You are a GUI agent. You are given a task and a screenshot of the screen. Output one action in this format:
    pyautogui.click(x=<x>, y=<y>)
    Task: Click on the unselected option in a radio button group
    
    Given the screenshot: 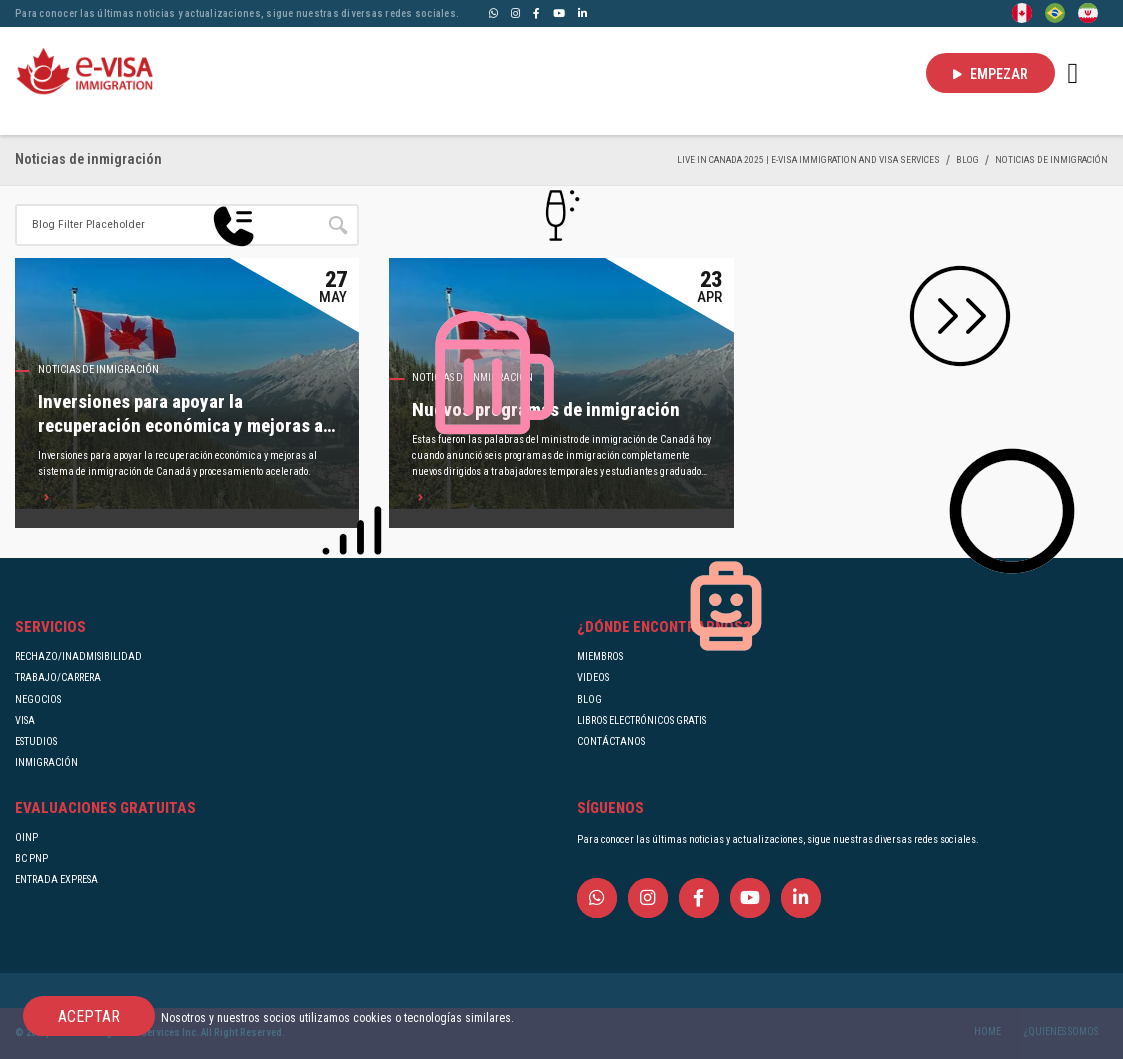 What is the action you would take?
    pyautogui.click(x=1012, y=511)
    